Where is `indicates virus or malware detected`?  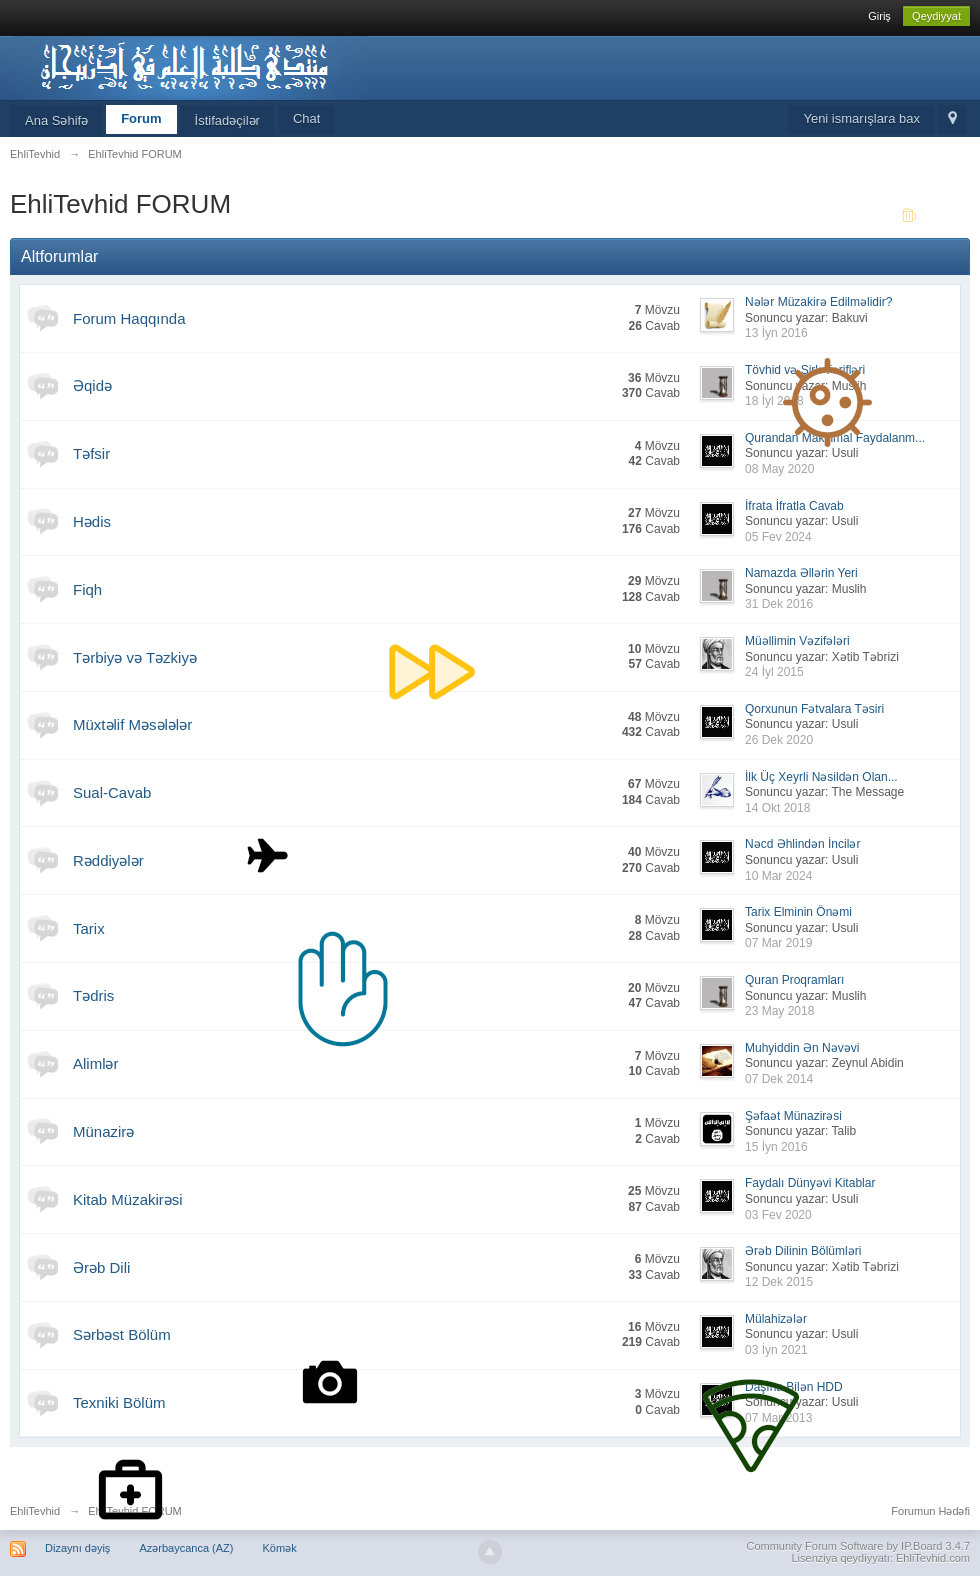 indicates virus or malware detected is located at coordinates (827, 402).